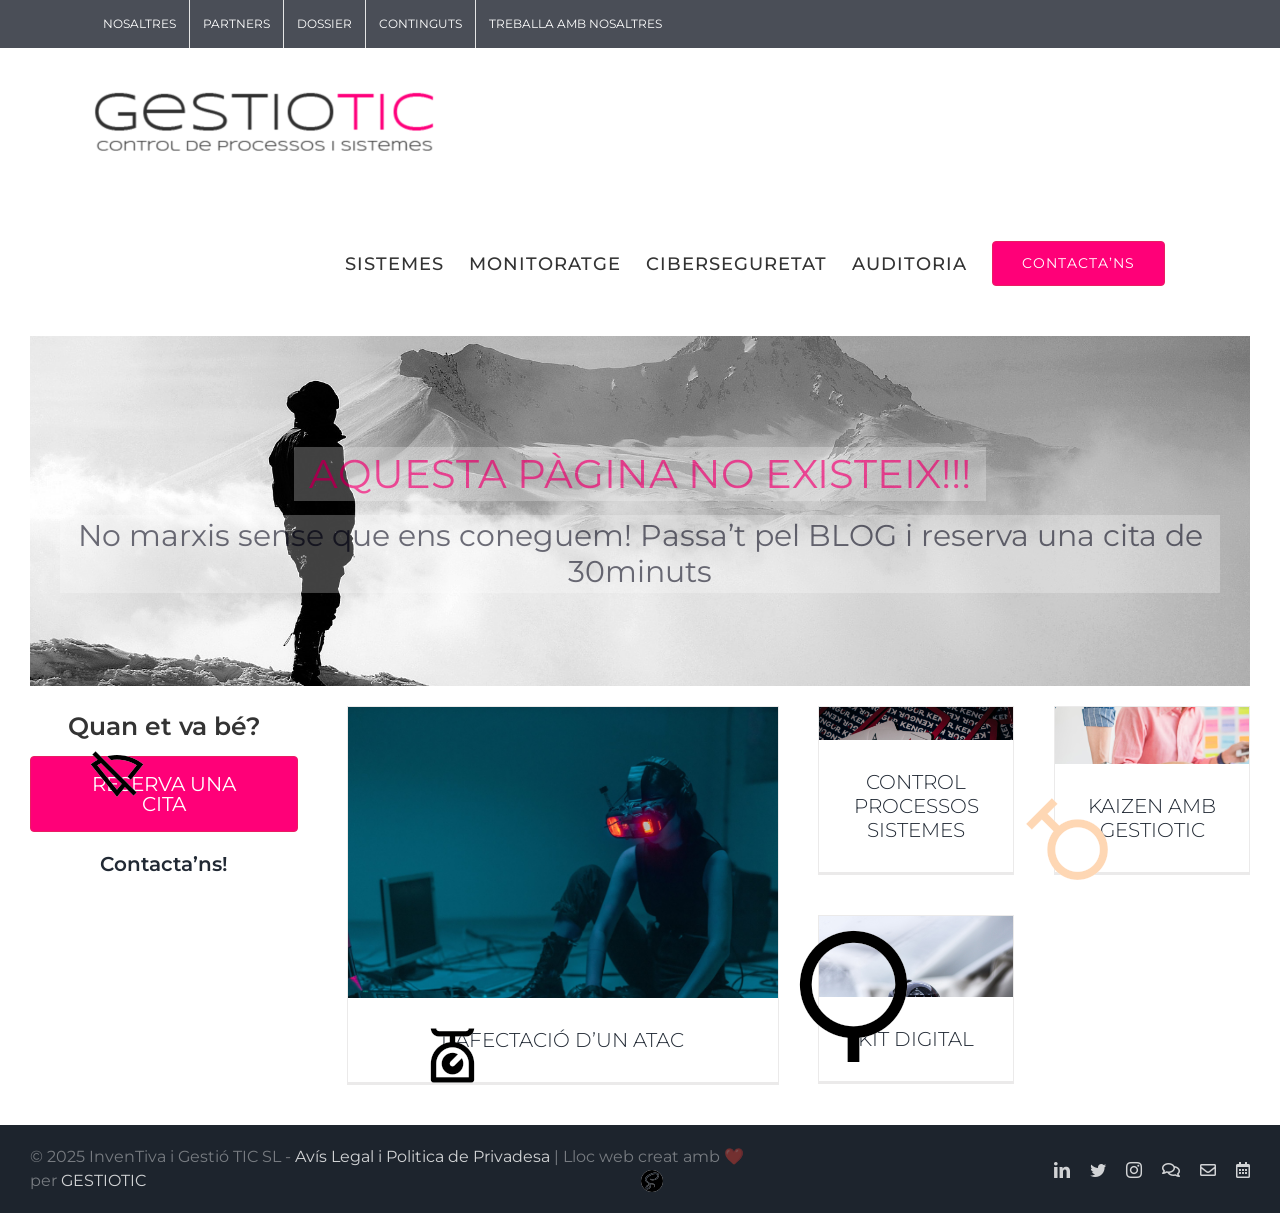 The image size is (1280, 1213). Describe the element at coordinates (1071, 839) in the screenshot. I see `indicates transgender or travesti gender identity` at that location.